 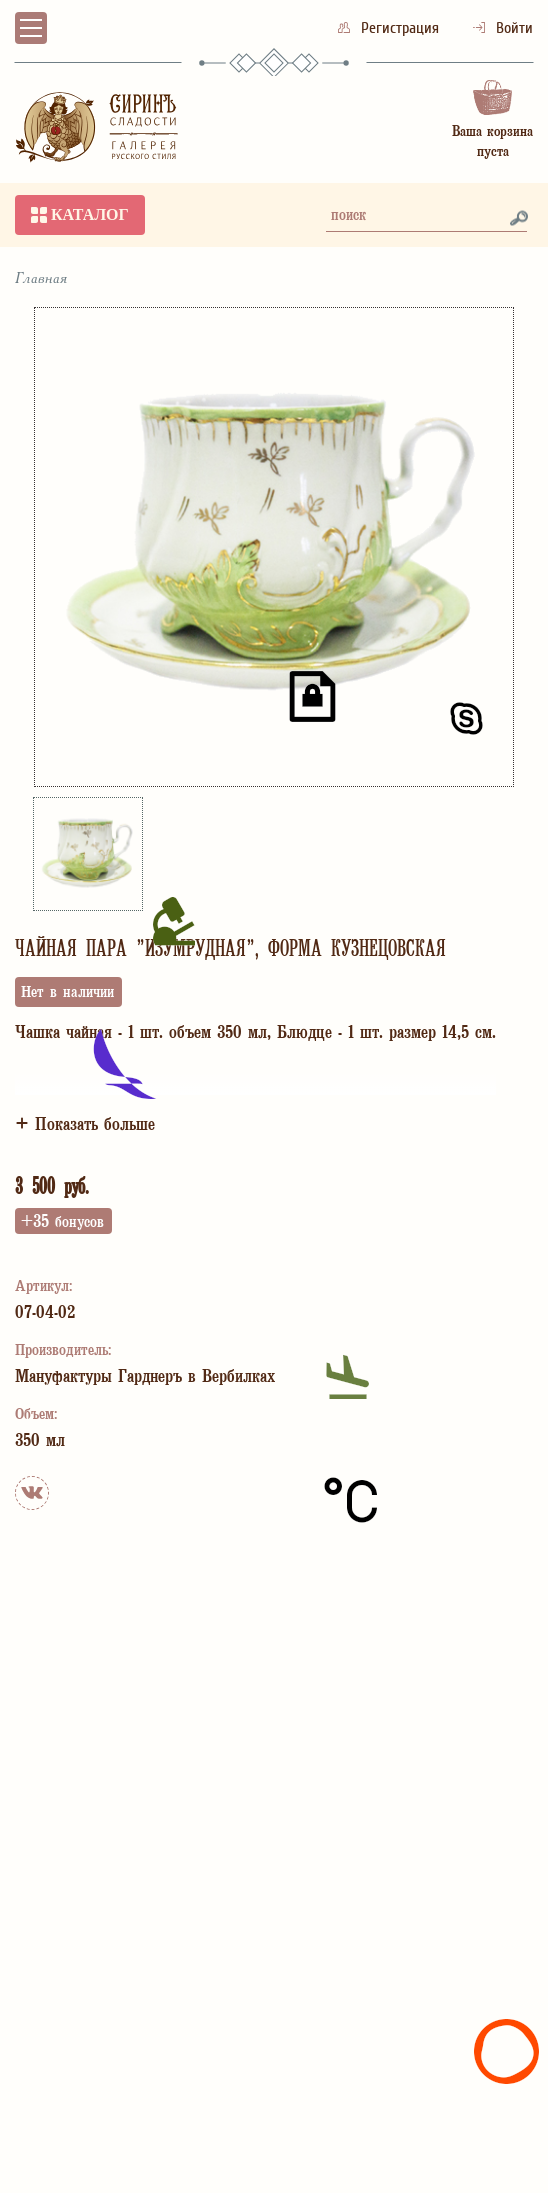 I want to click on access laboratory or research features, so click(x=174, y=922).